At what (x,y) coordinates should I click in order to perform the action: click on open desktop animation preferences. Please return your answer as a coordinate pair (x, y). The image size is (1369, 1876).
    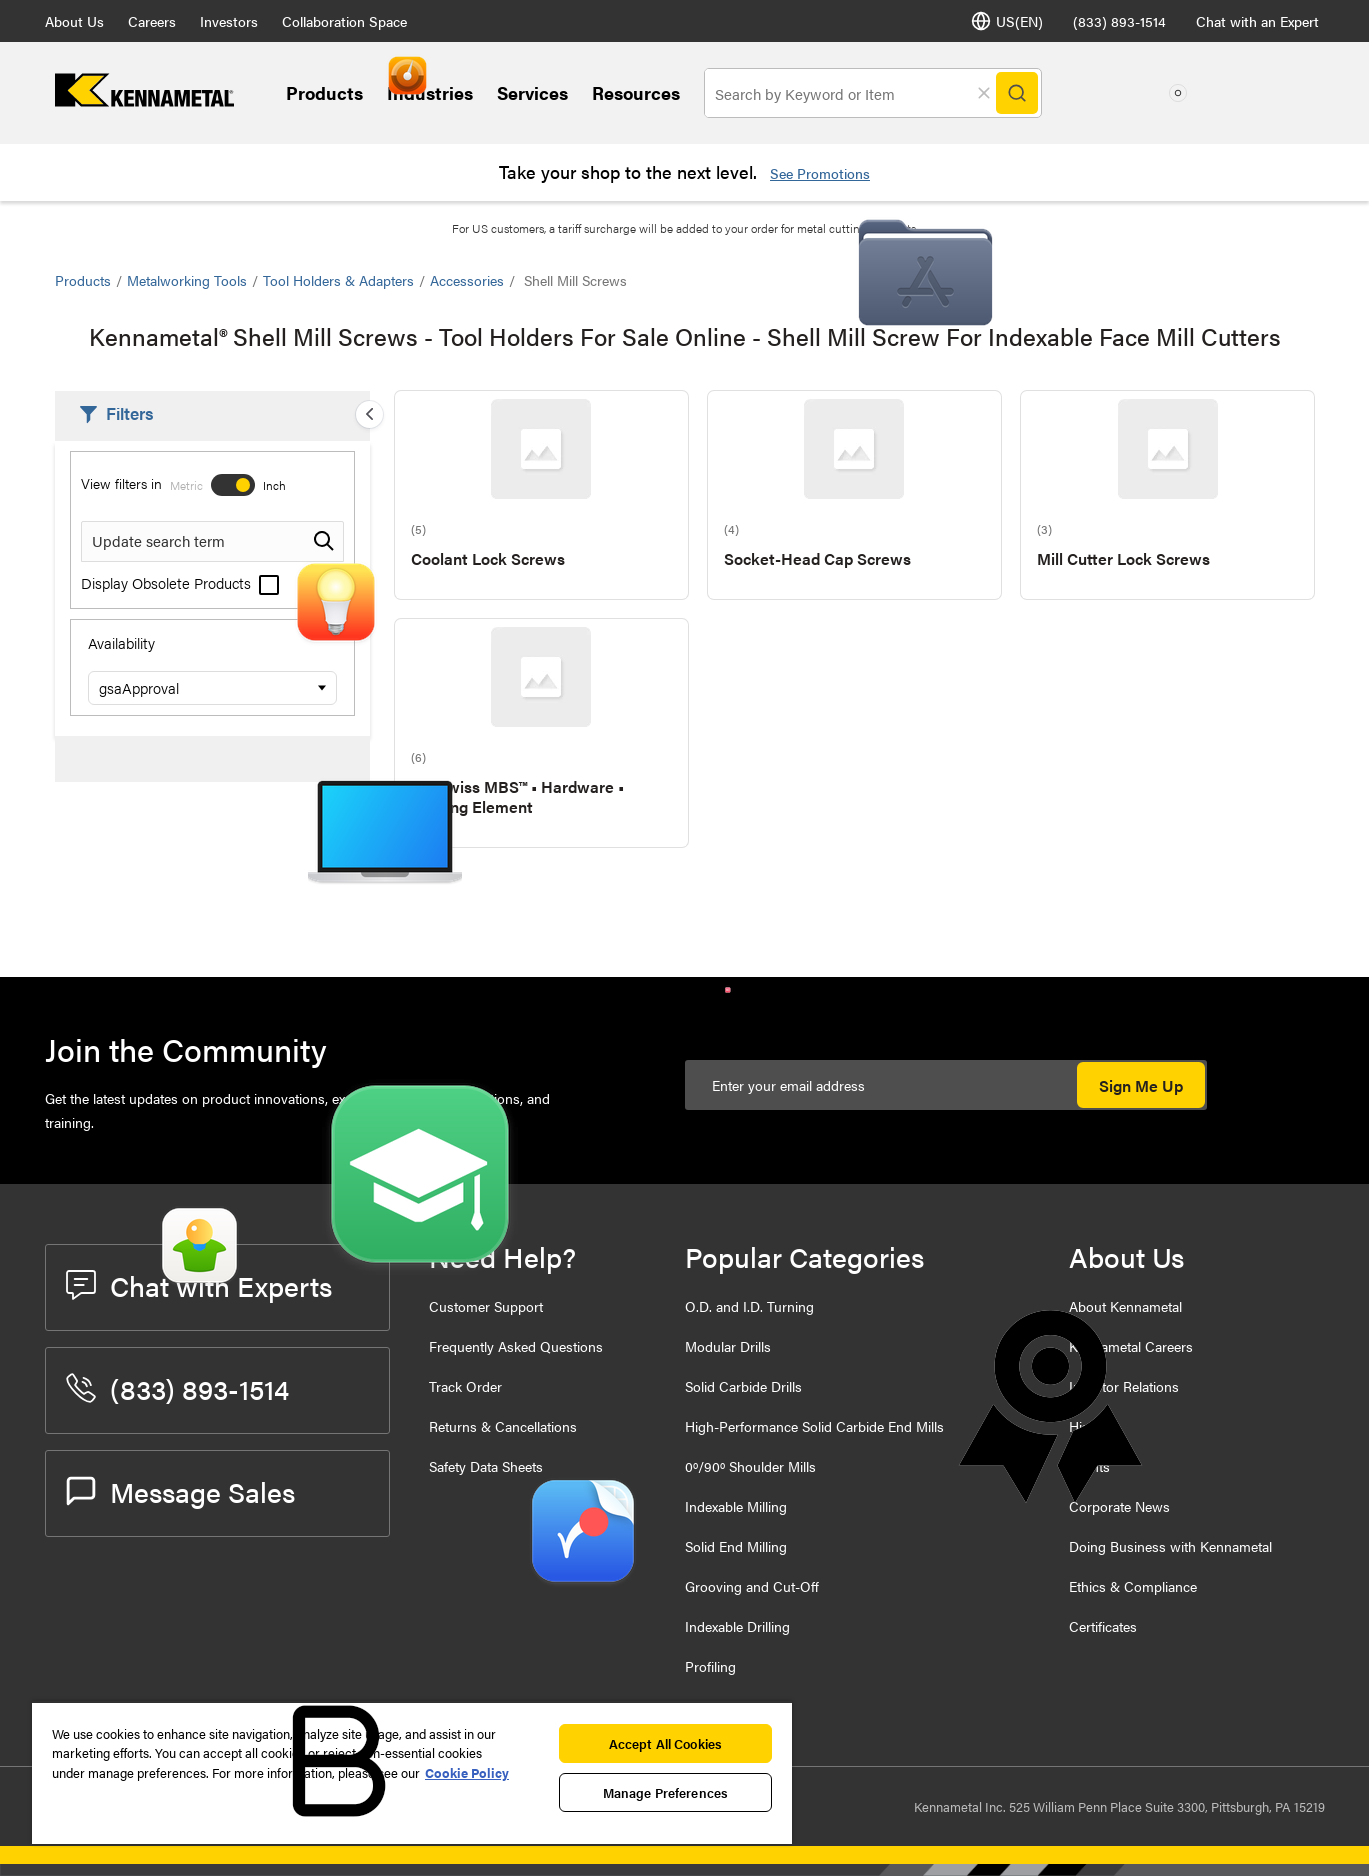
    Looking at the image, I should click on (583, 1531).